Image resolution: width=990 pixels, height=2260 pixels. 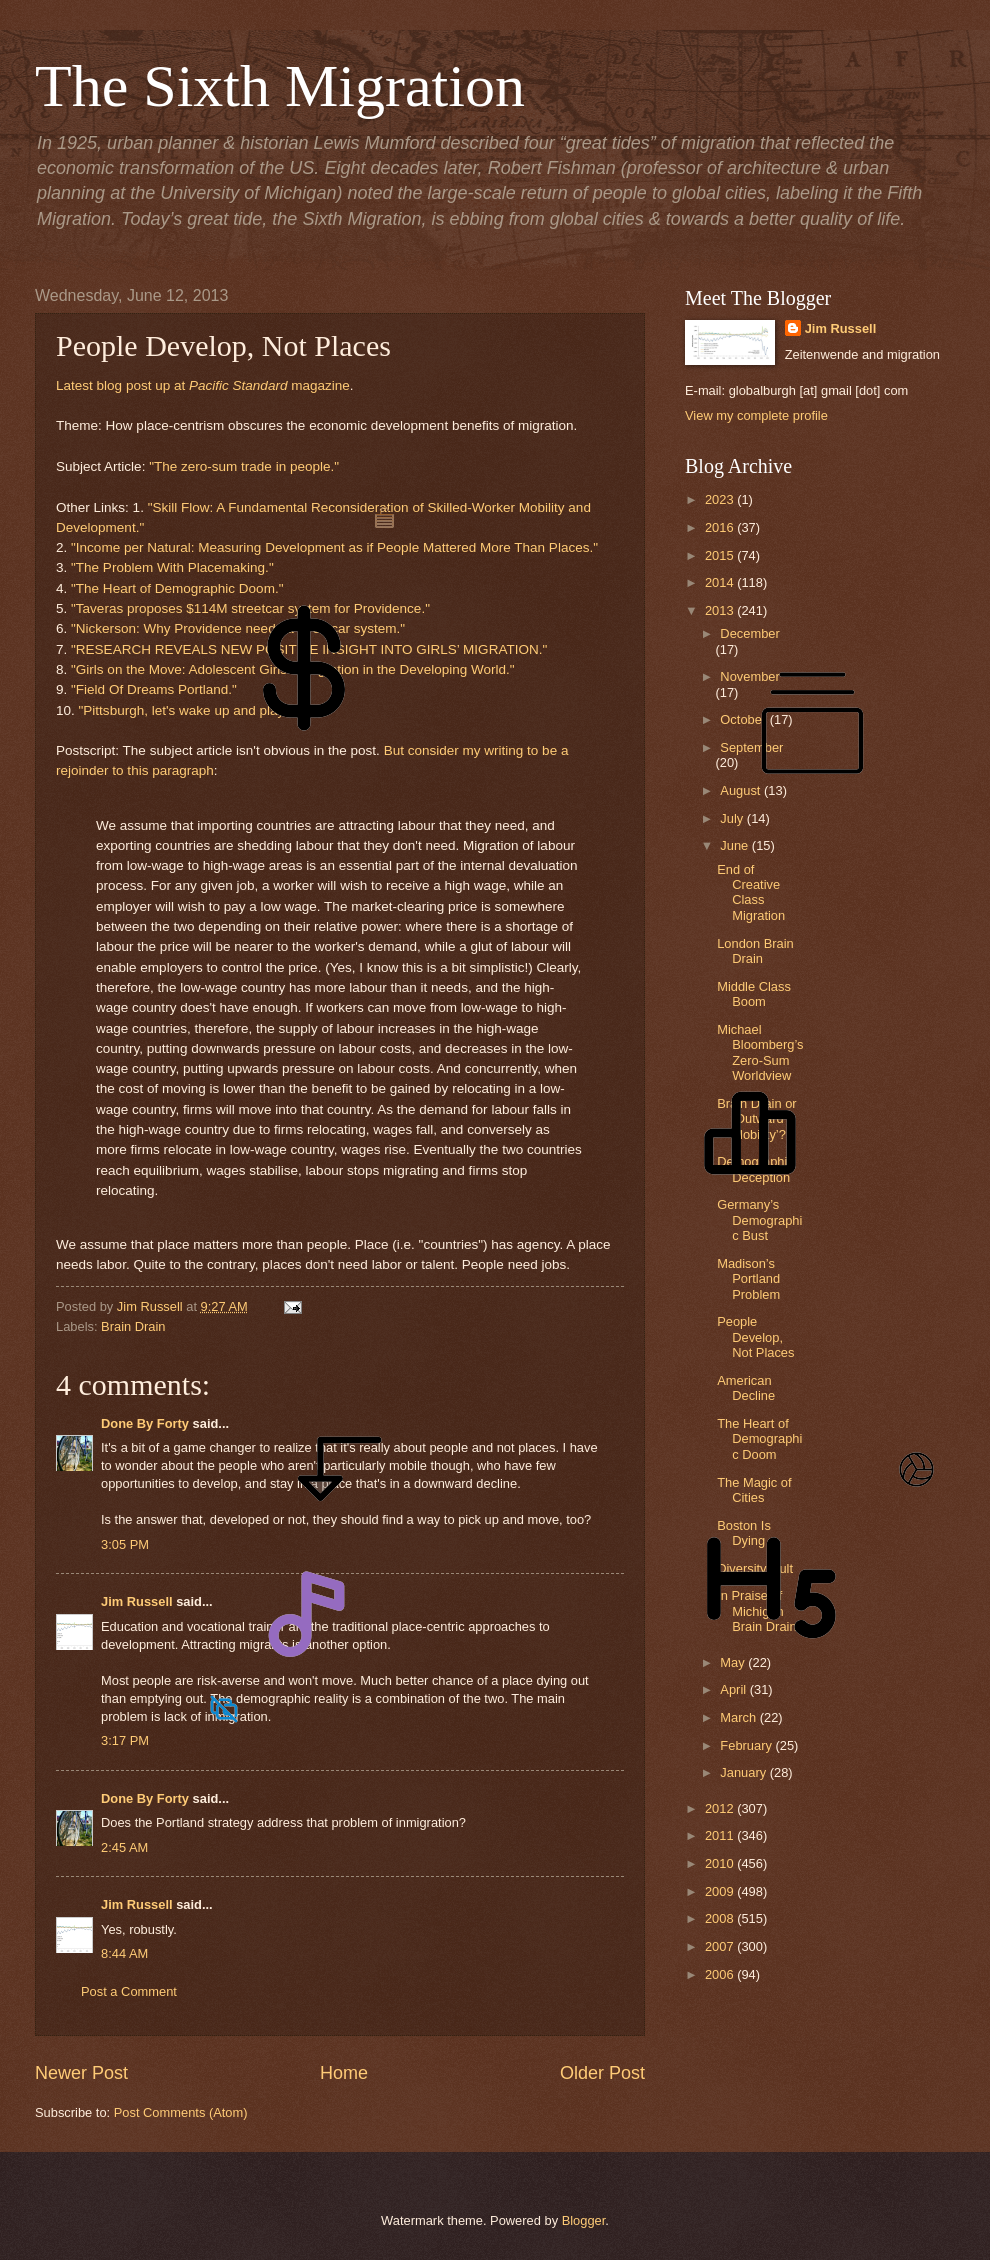 I want to click on view analytics or statistics, so click(x=750, y=1133).